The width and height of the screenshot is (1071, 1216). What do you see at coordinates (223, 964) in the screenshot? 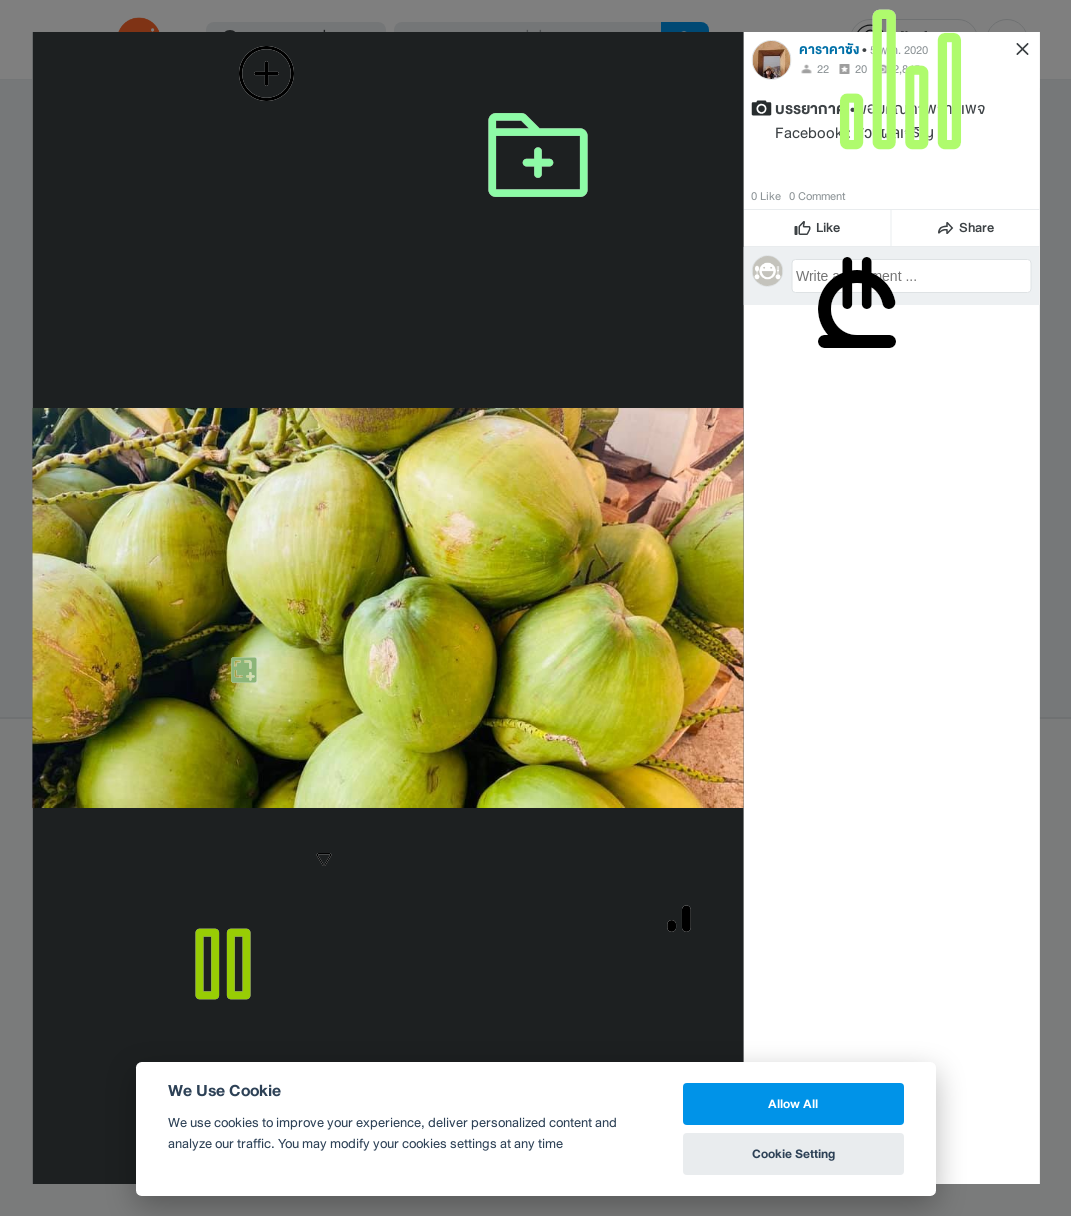
I see `pause media playback` at bounding box center [223, 964].